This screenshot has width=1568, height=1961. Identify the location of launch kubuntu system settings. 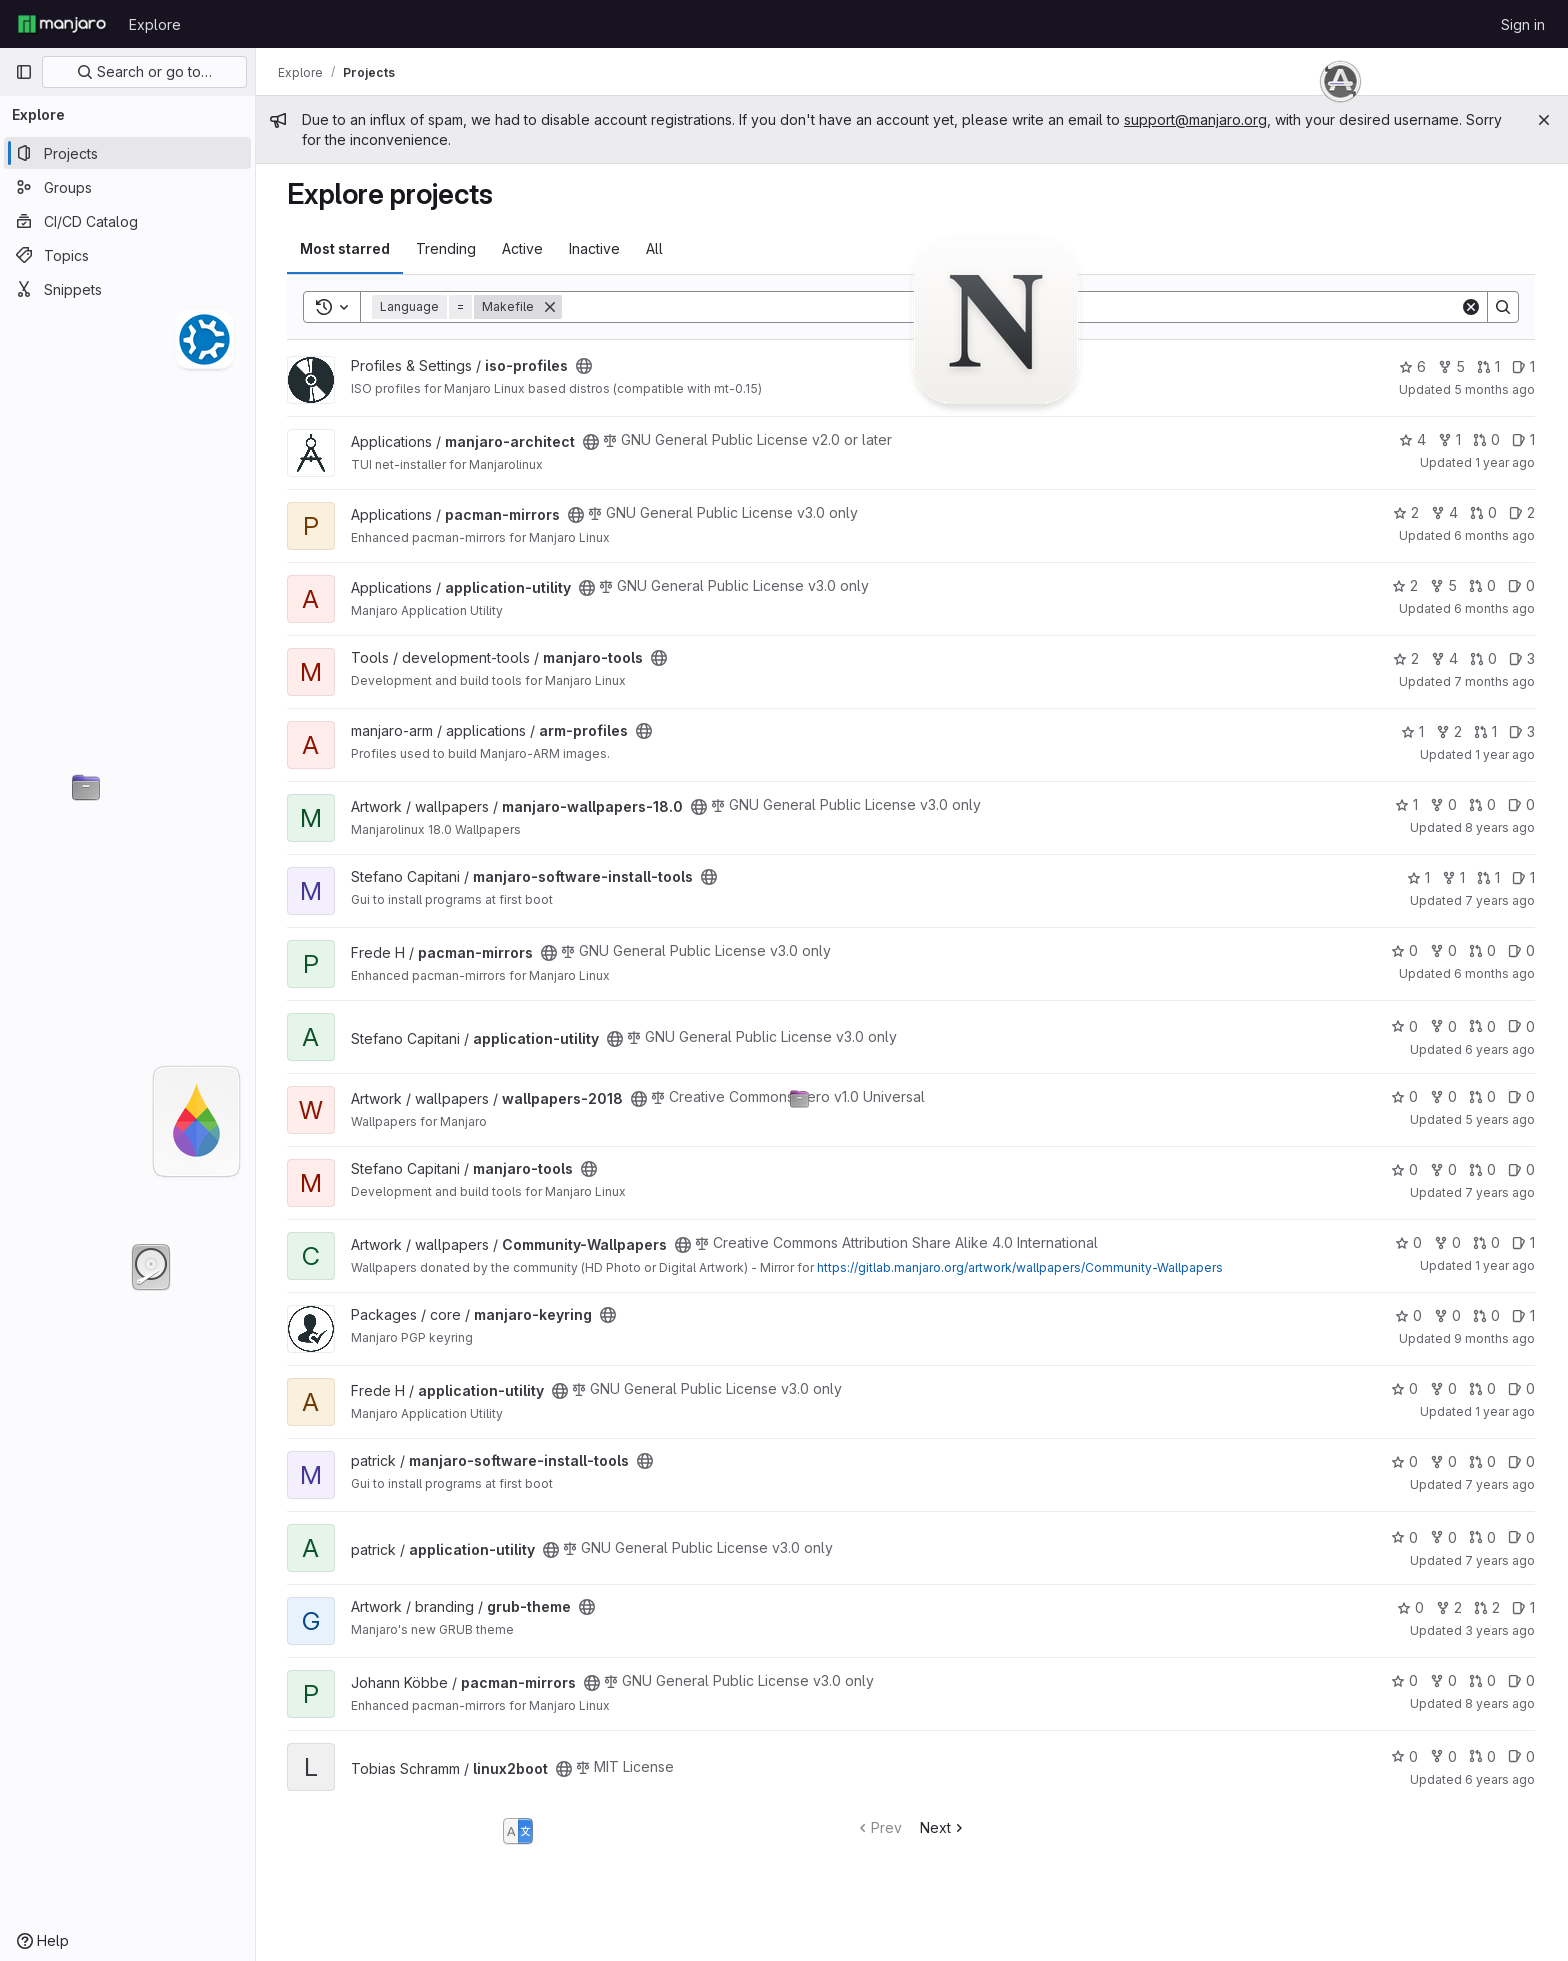
(204, 339).